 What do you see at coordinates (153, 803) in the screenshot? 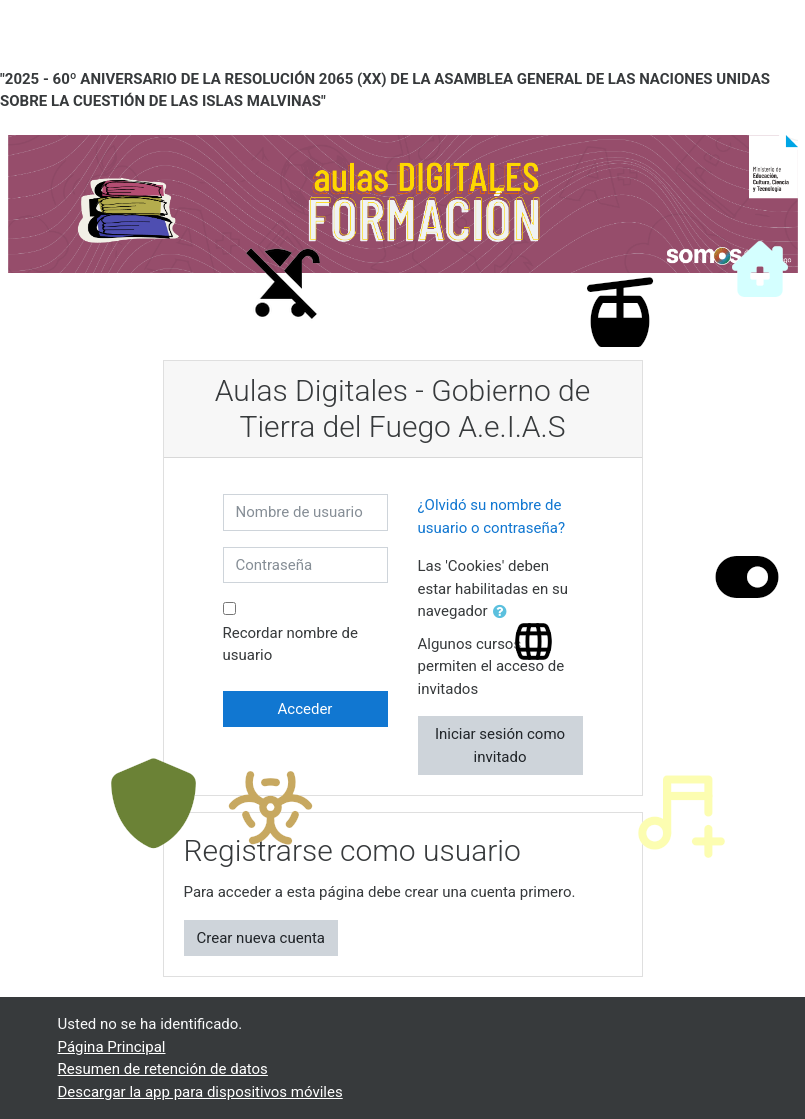
I see `security or protection settings` at bounding box center [153, 803].